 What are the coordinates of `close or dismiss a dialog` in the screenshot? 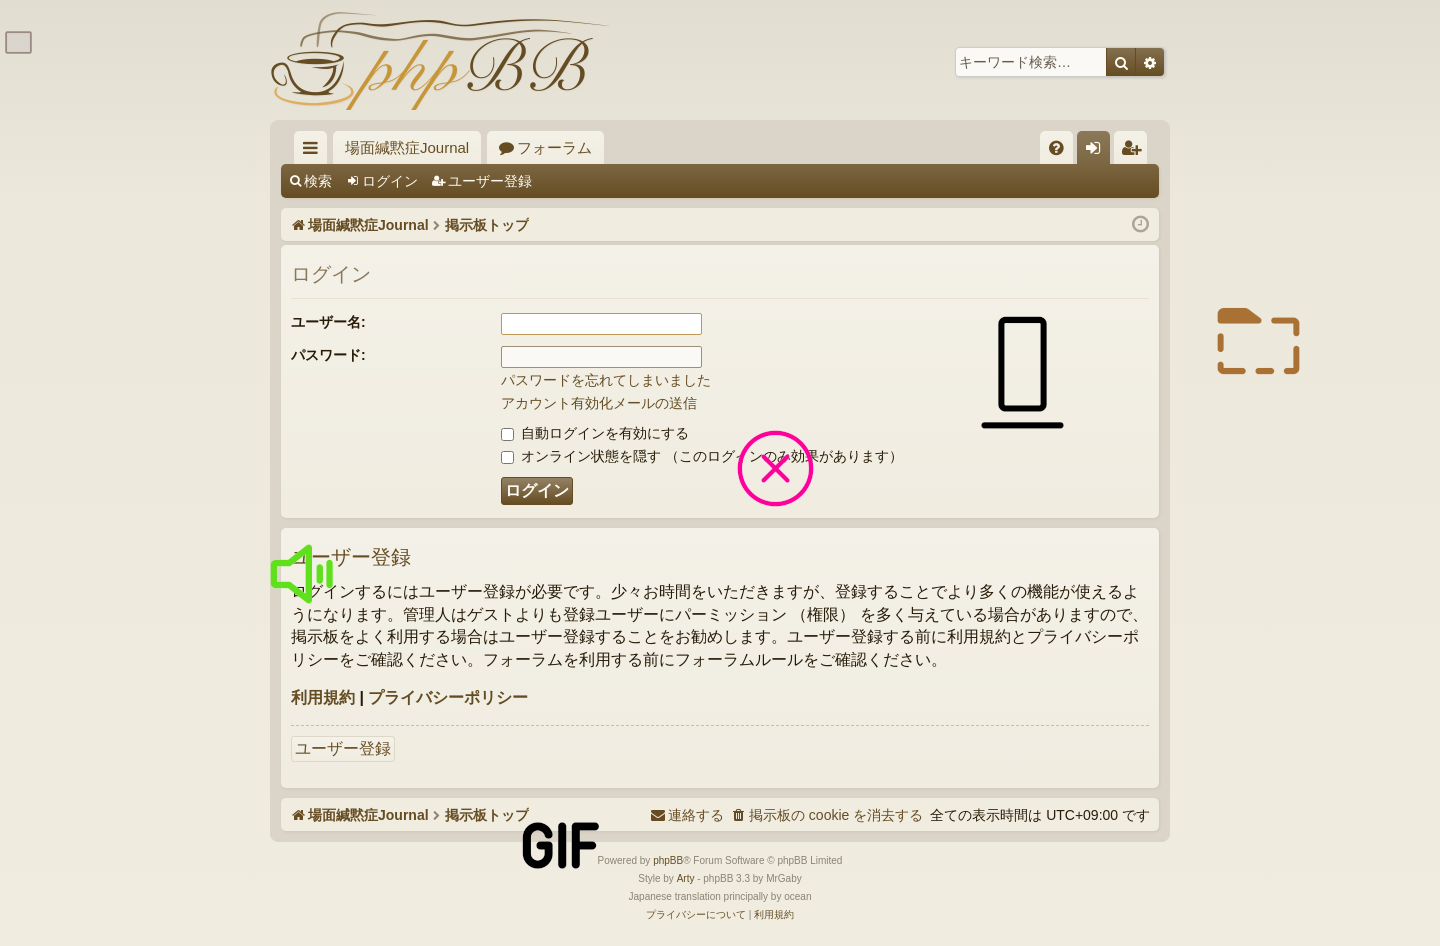 It's located at (775, 468).